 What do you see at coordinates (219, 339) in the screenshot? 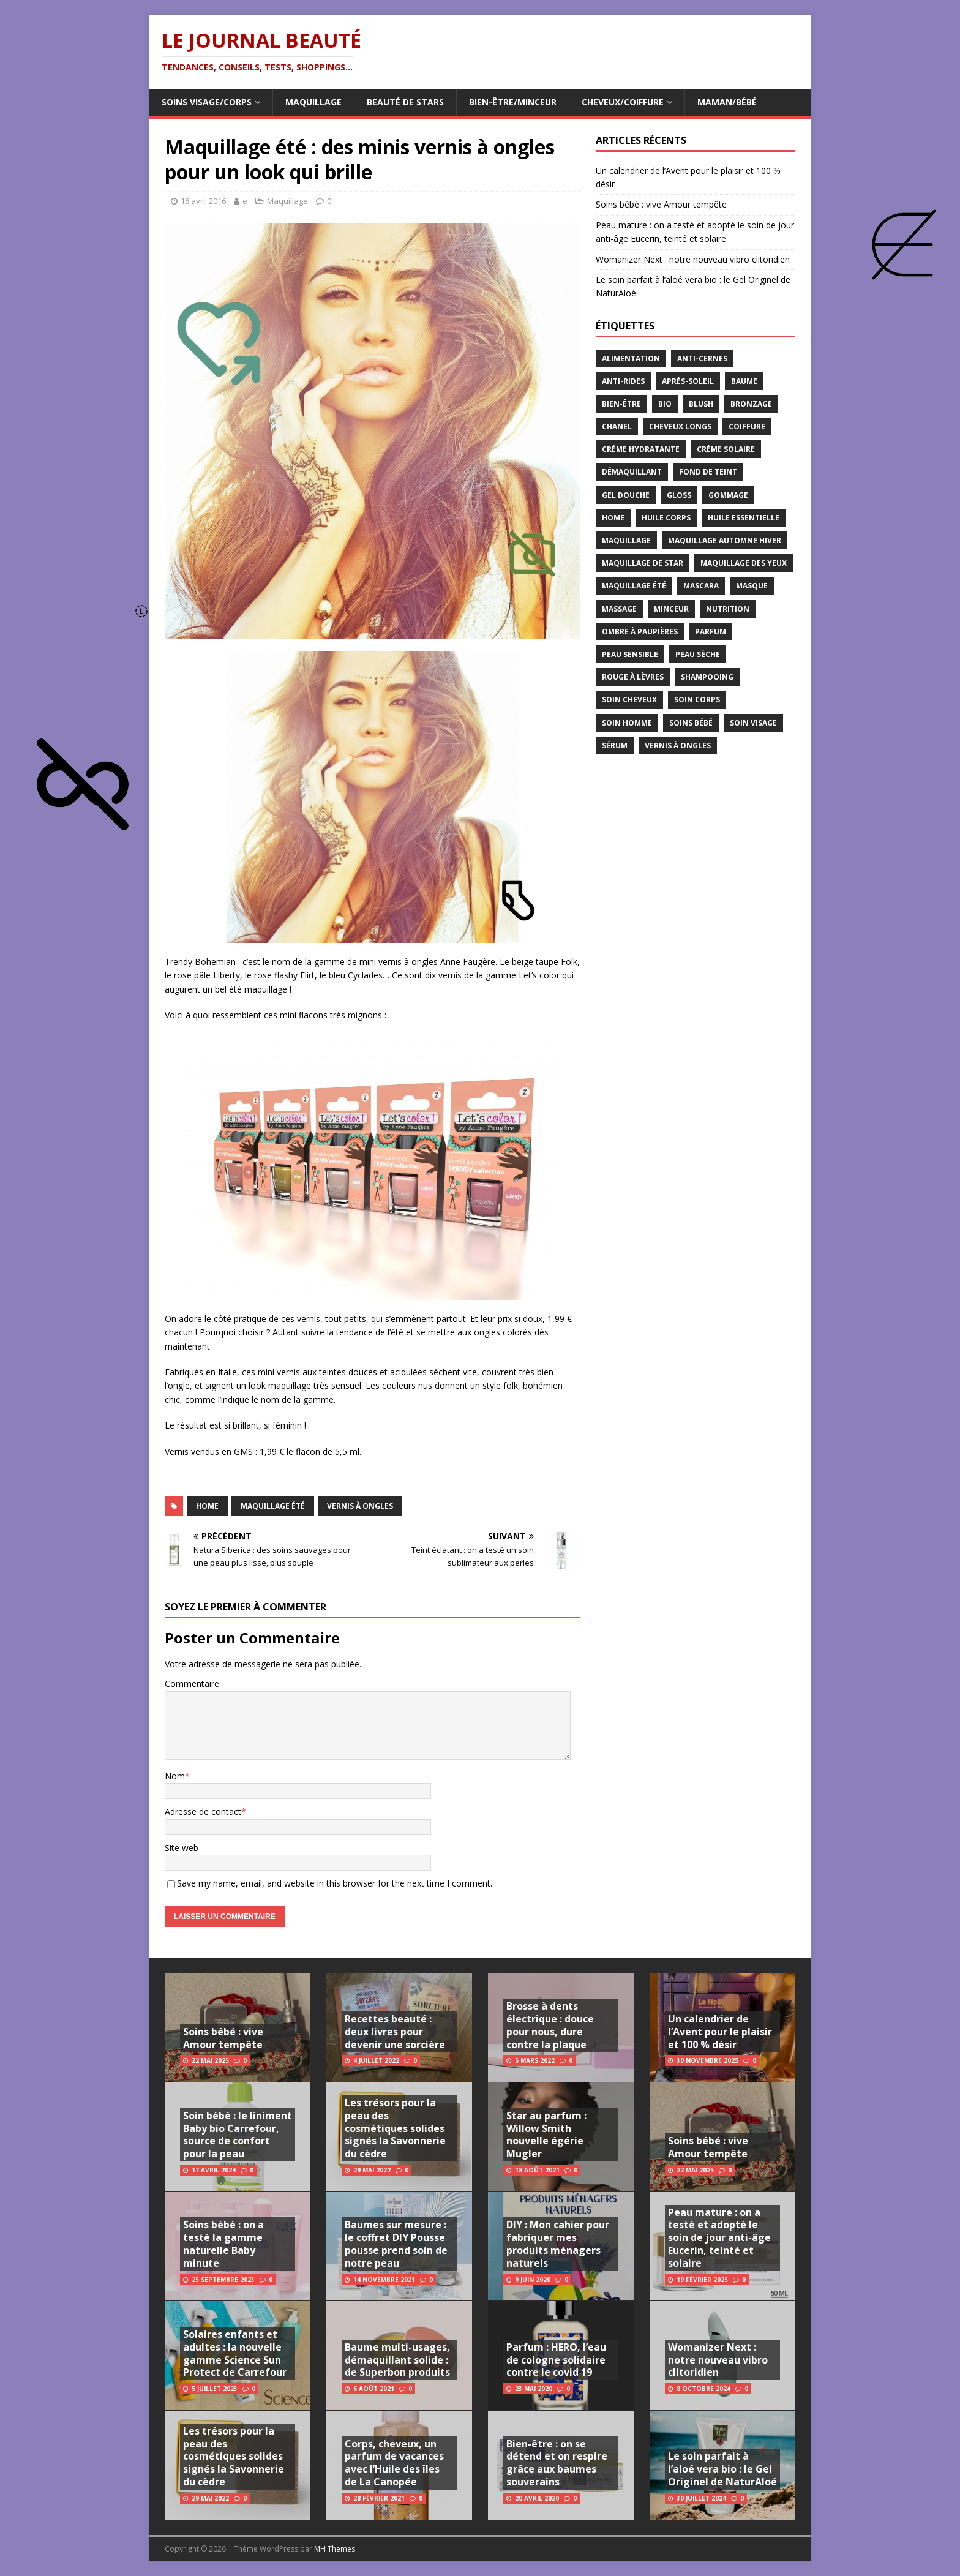
I see `share a liked or favorited item` at bounding box center [219, 339].